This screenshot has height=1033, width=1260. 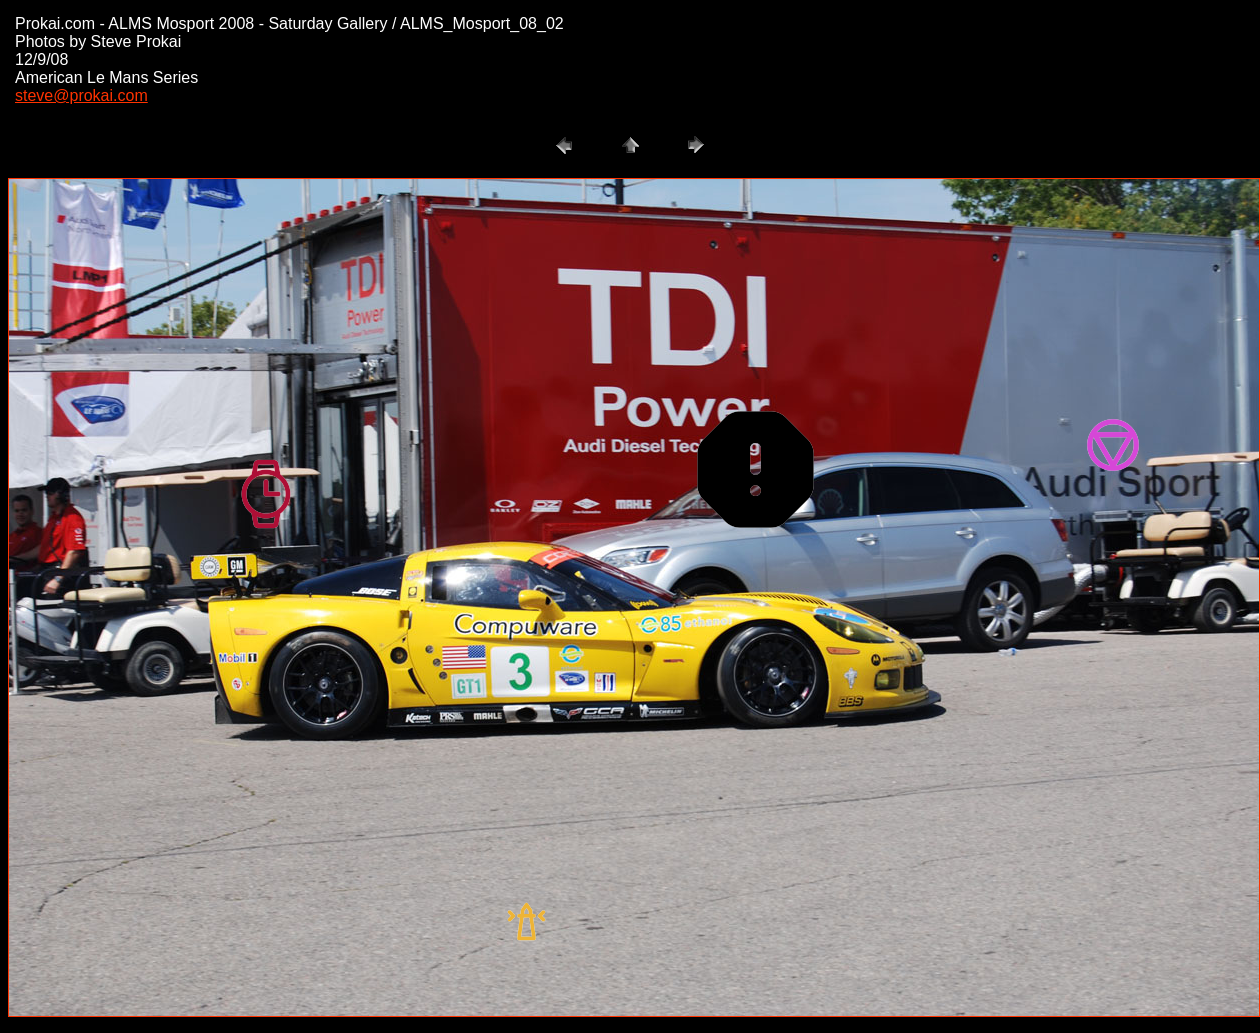 I want to click on navigate to lighthouse or maritime location, so click(x=526, y=921).